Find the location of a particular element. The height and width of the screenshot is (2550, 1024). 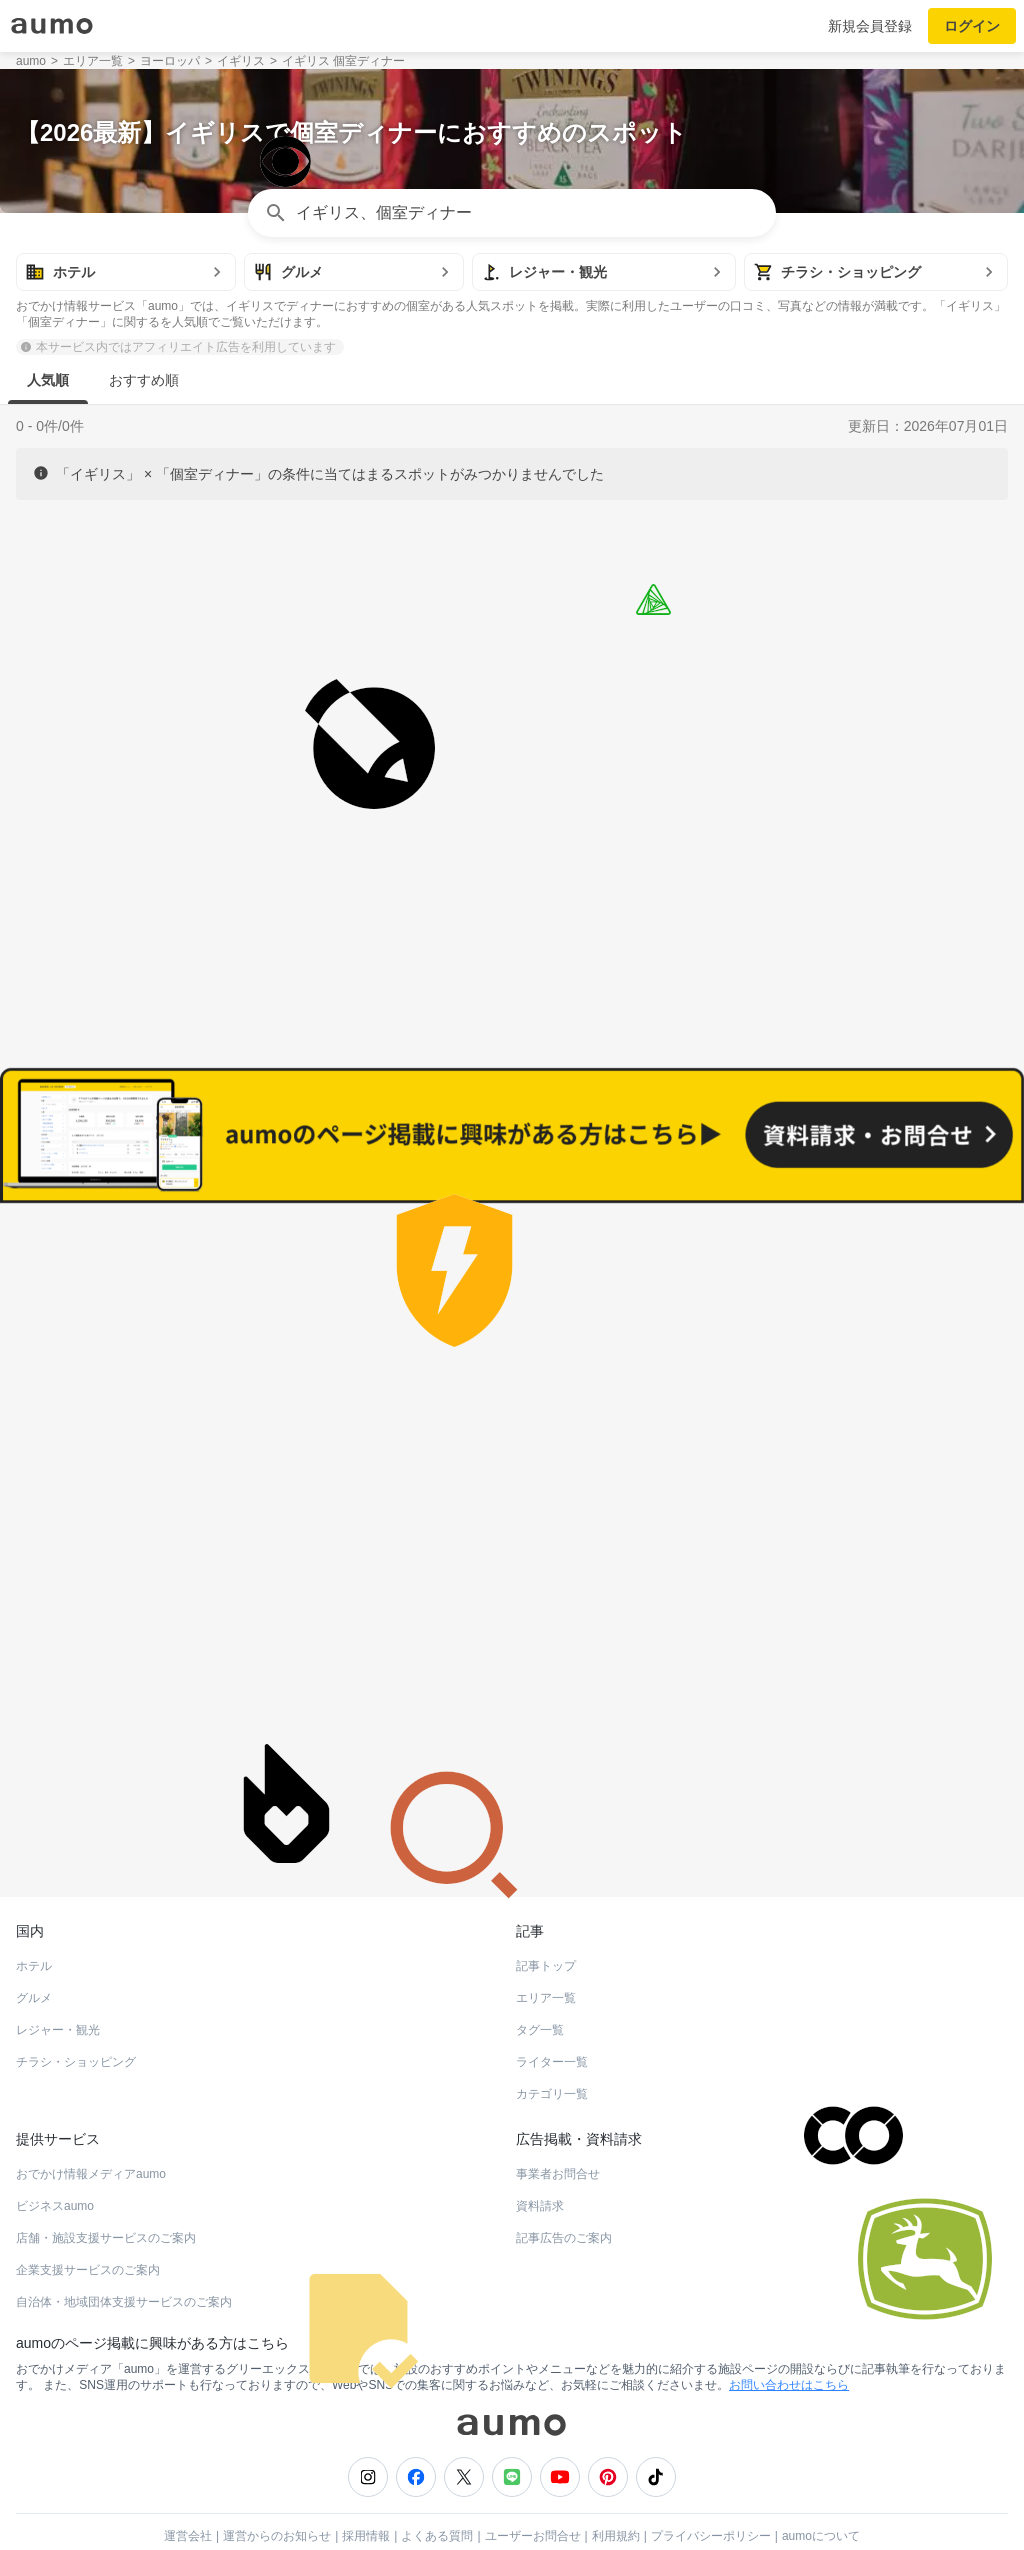

open the Affine app is located at coordinates (653, 599).